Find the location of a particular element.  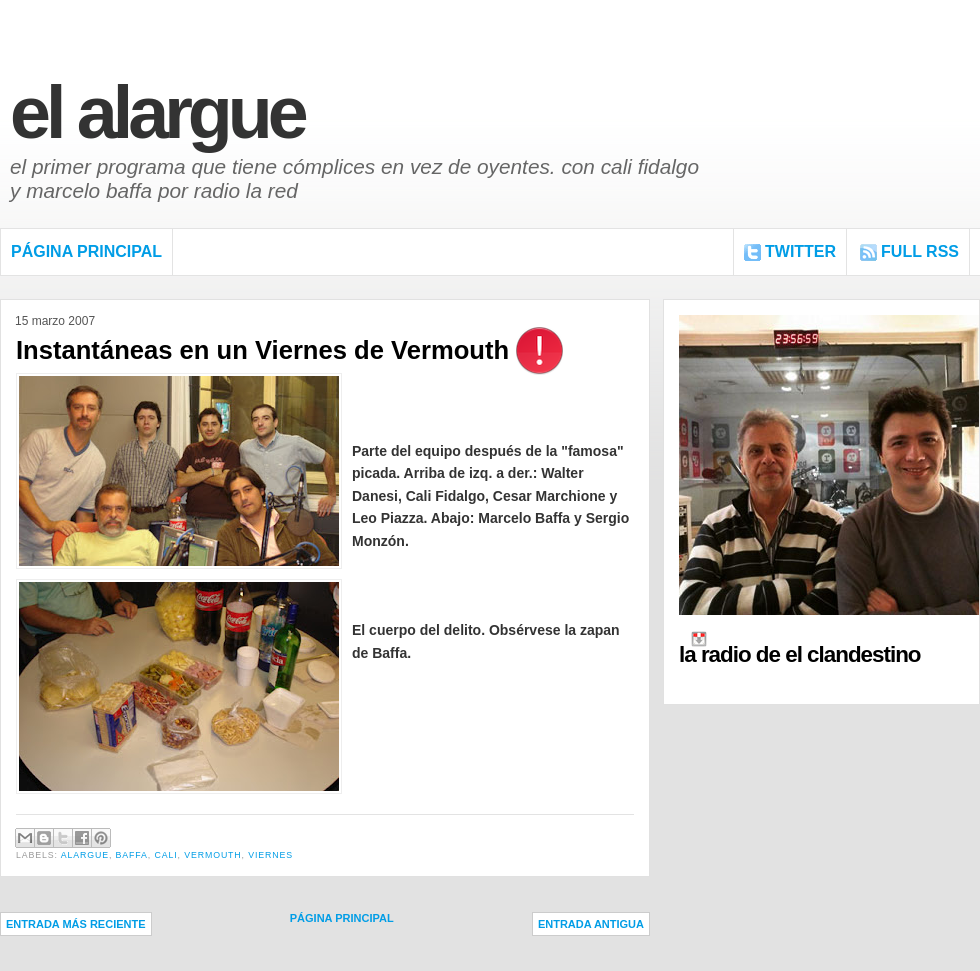

open transmission torrent client is located at coordinates (699, 639).